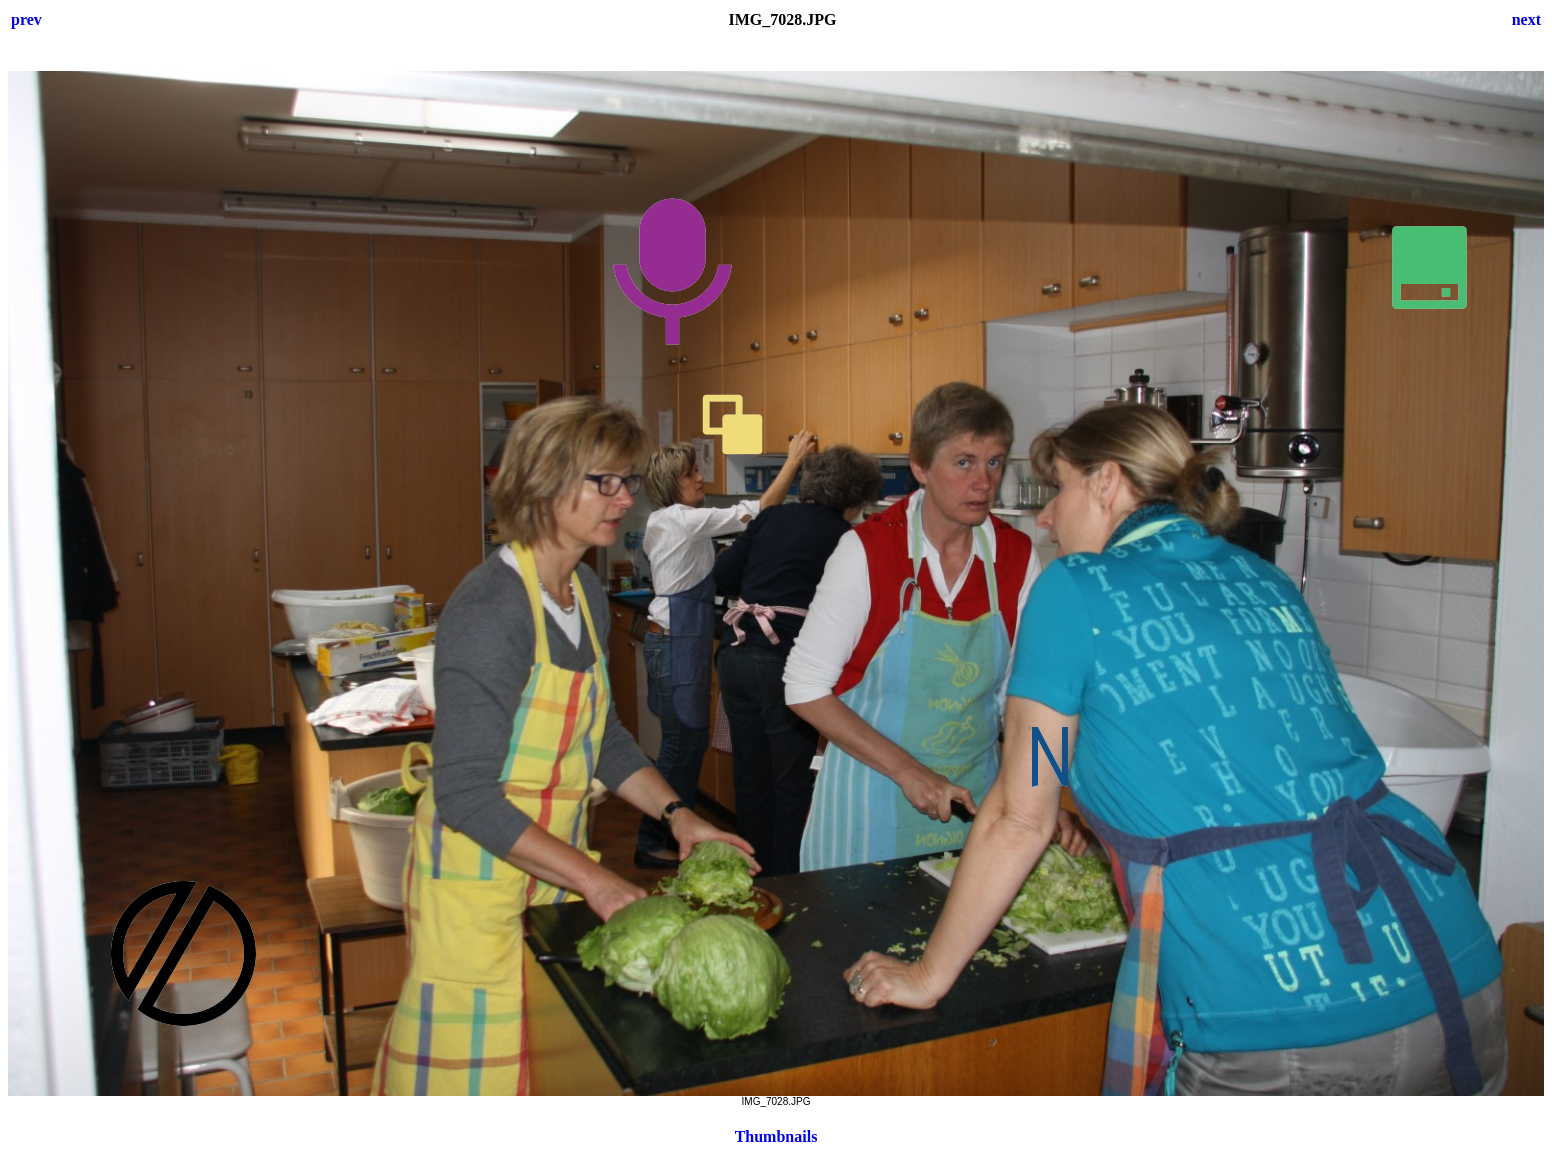 The height and width of the screenshot is (1167, 1552). I want to click on open Netflix app, so click(1050, 757).